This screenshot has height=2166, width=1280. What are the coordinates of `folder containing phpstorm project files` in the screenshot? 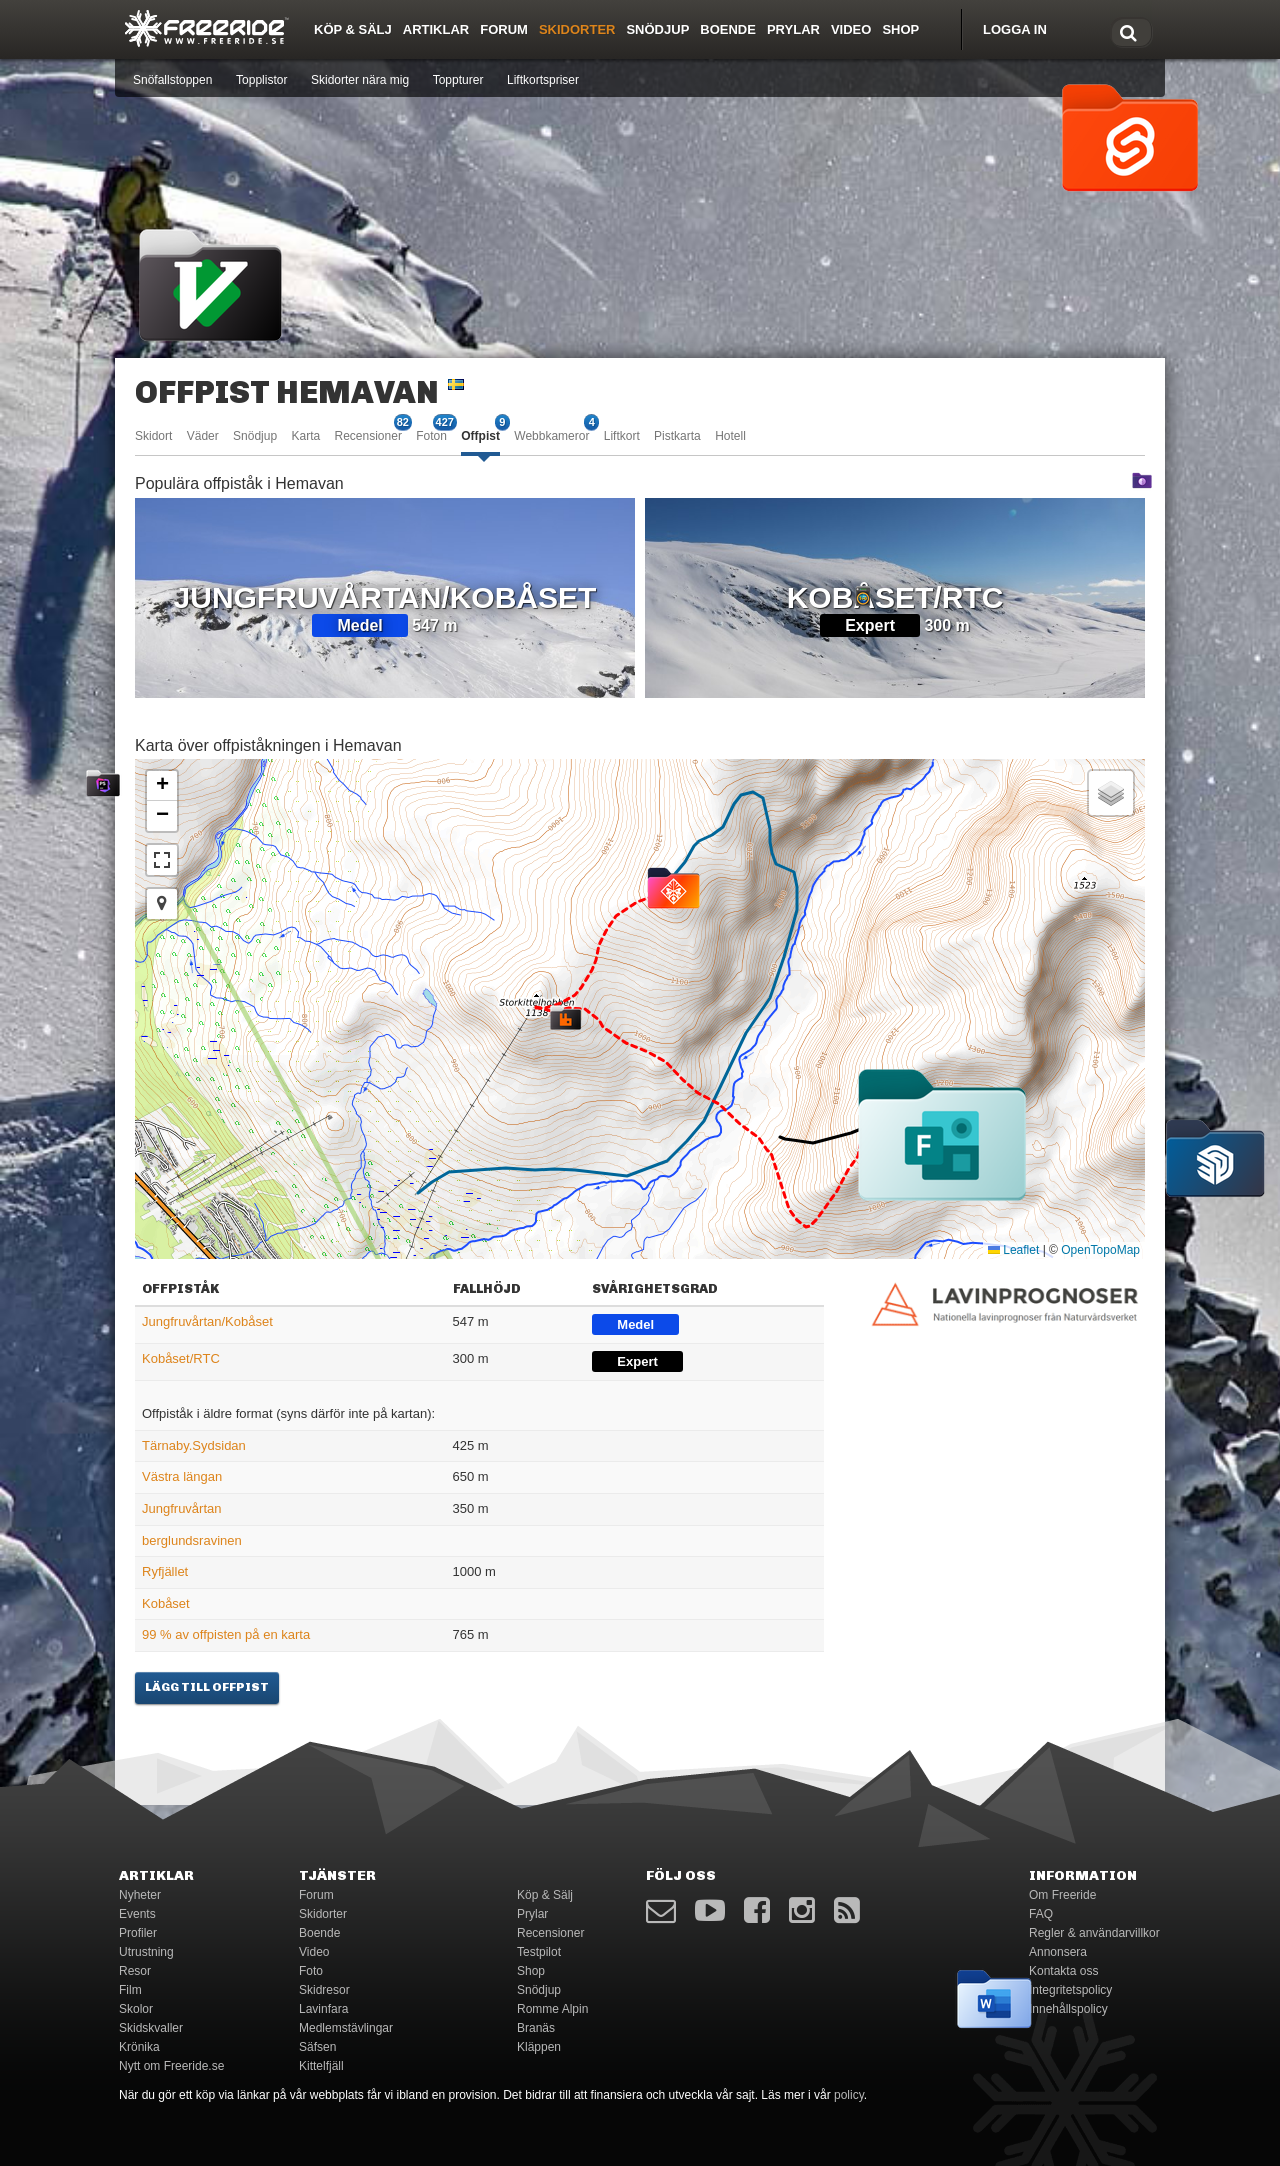 It's located at (103, 784).